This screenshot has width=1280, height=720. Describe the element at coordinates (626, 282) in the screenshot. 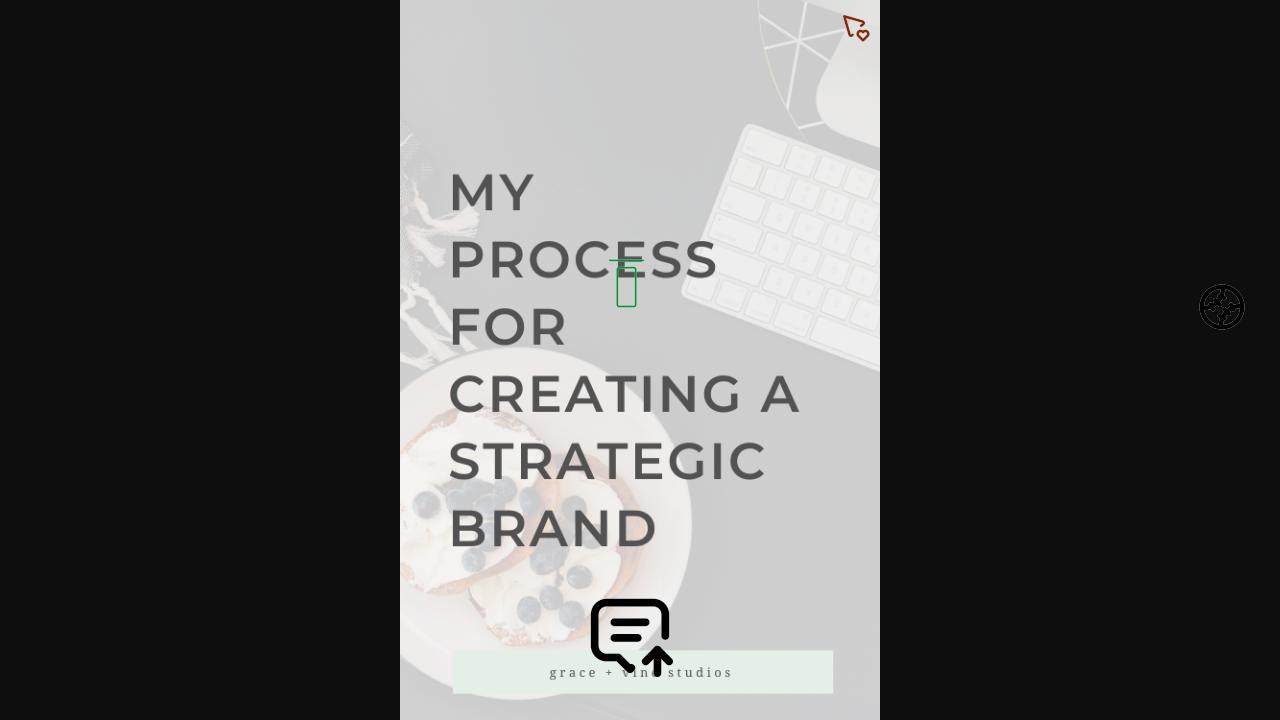

I see `align object to top edge` at that location.